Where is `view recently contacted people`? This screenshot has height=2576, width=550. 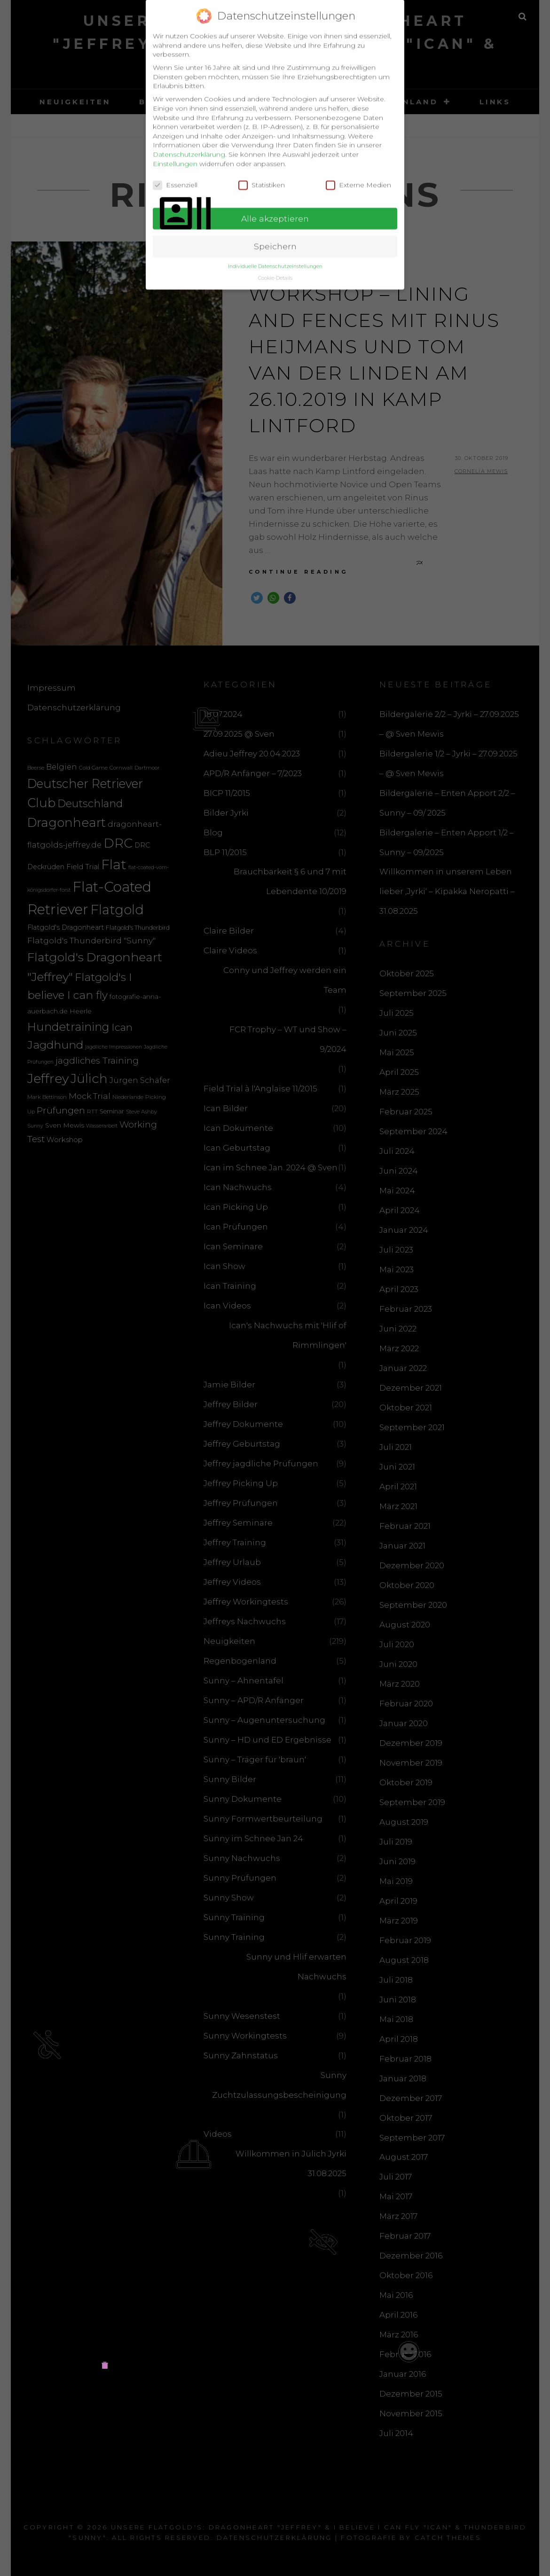 view recently contacted people is located at coordinates (185, 213).